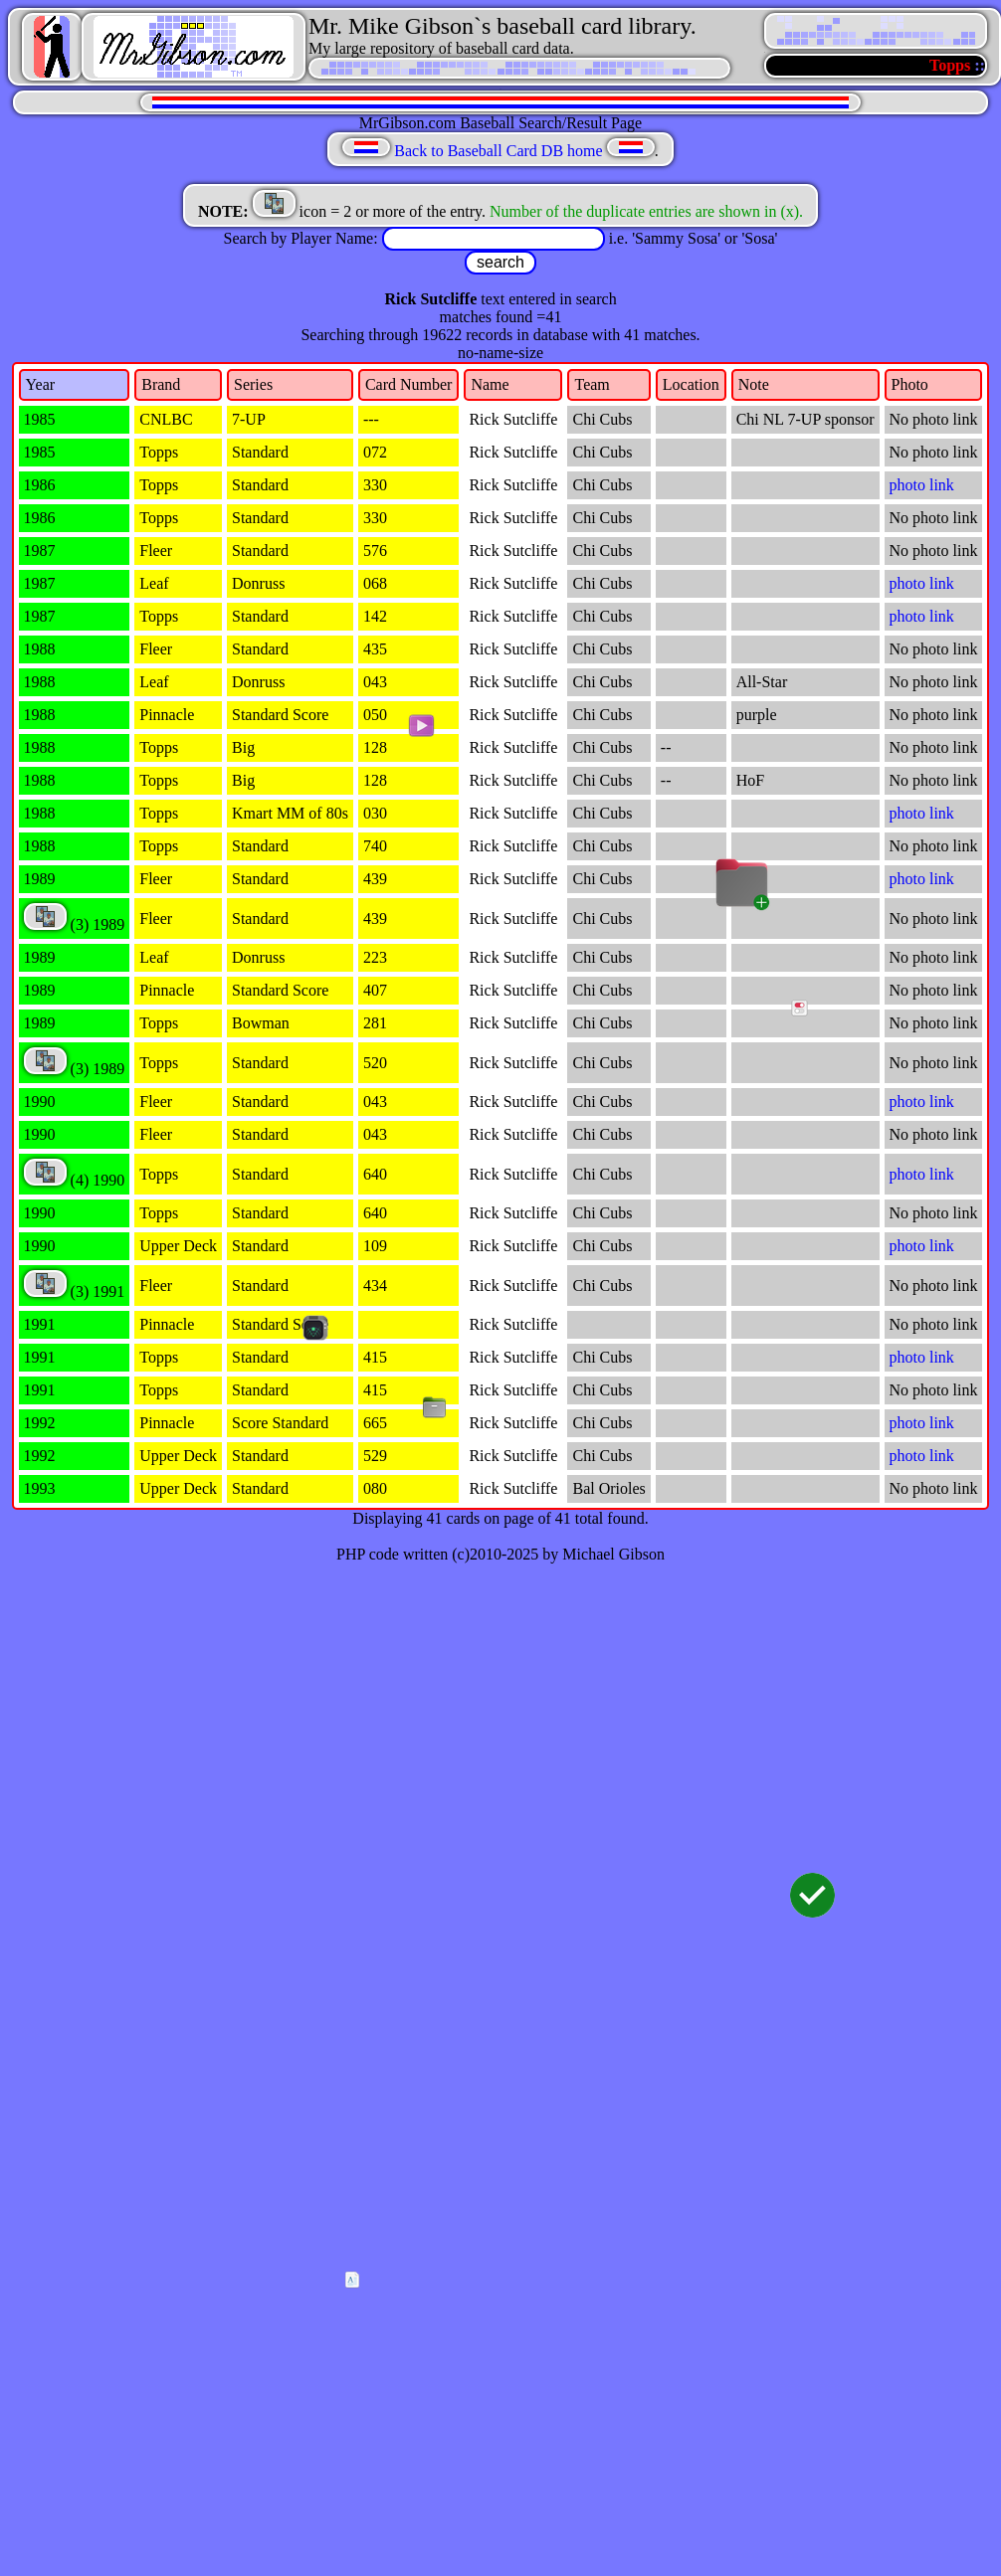  Describe the element at coordinates (812, 1895) in the screenshot. I see `confirm or accept an action` at that location.